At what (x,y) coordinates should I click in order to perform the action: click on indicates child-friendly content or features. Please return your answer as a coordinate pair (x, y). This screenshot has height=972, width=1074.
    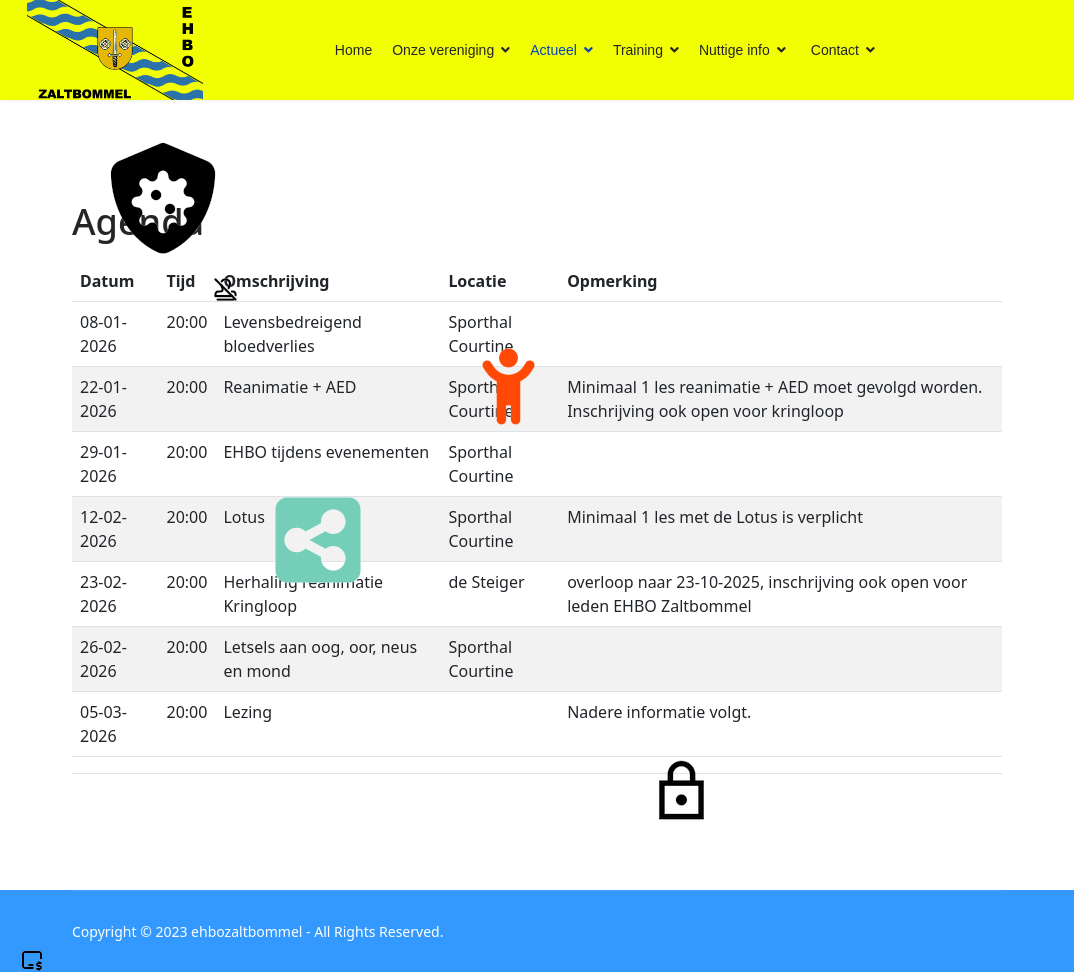
    Looking at the image, I should click on (508, 386).